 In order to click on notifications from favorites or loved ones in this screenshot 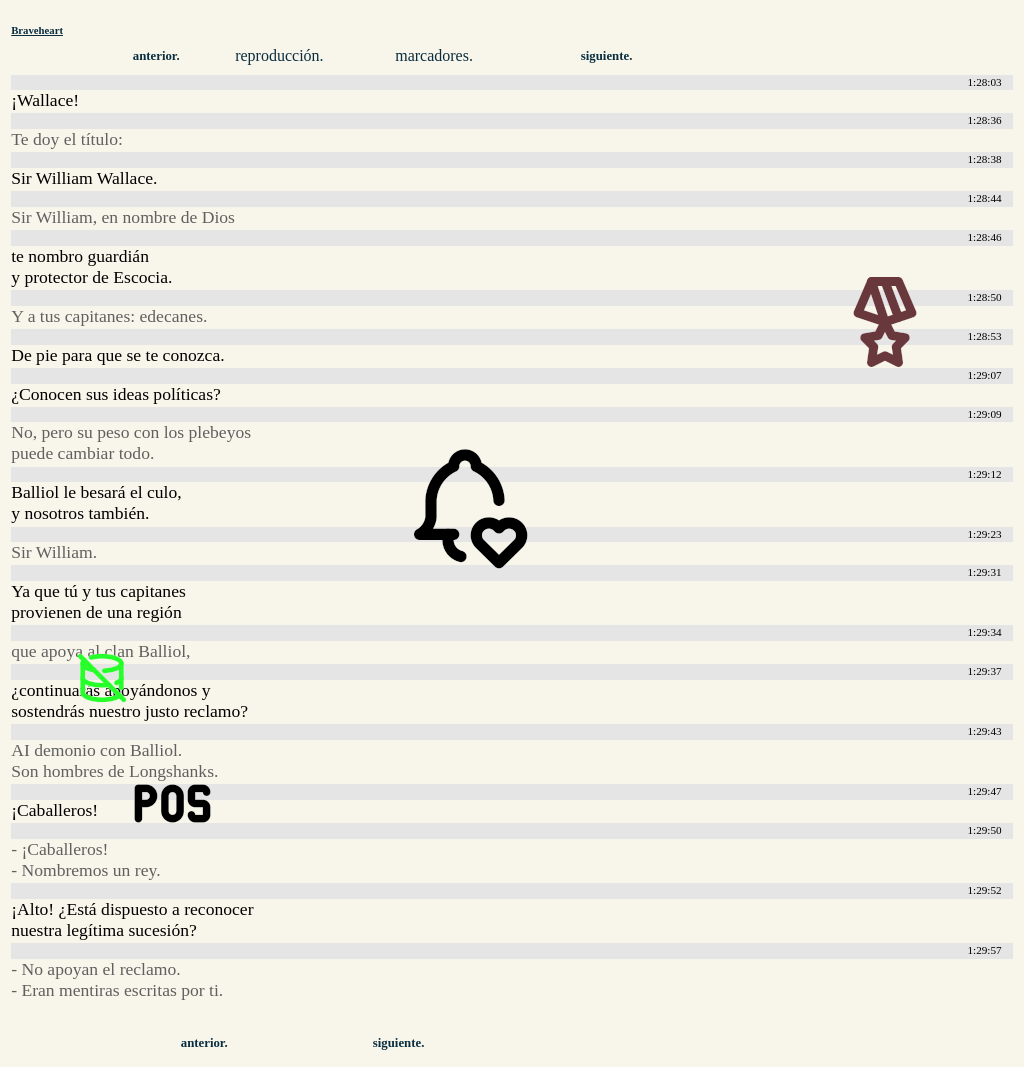, I will do `click(465, 506)`.